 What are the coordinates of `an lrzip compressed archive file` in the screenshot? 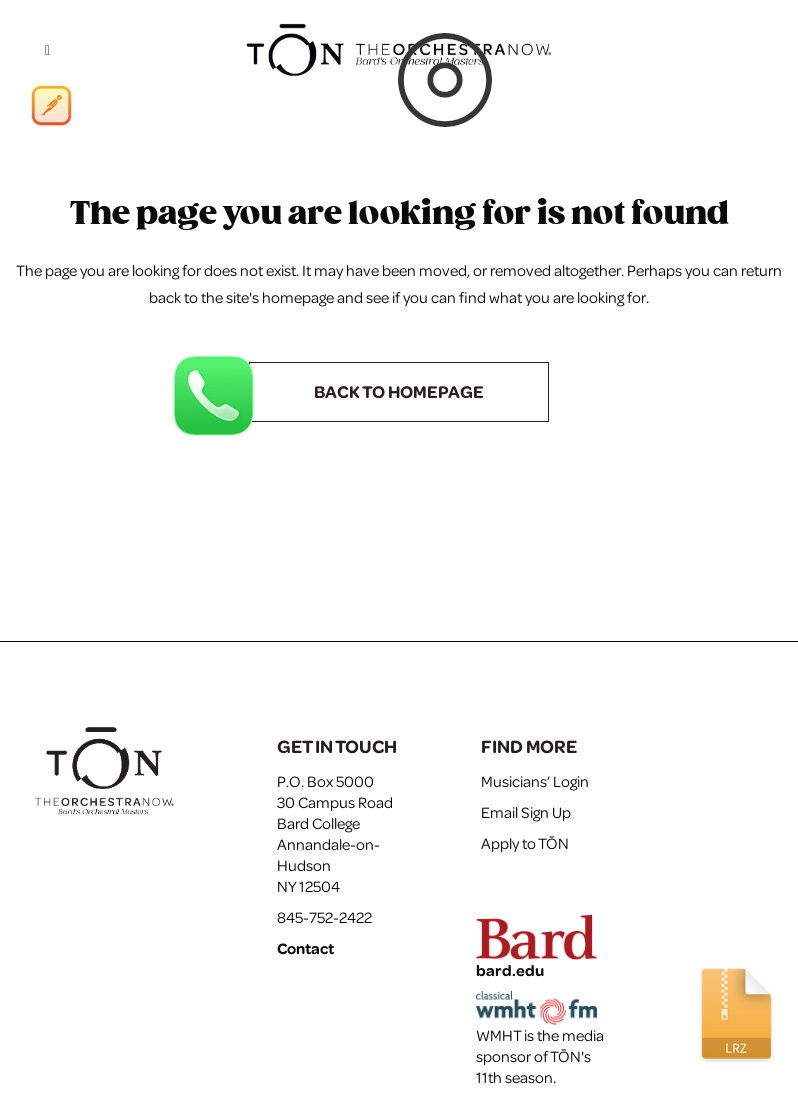 It's located at (736, 1015).